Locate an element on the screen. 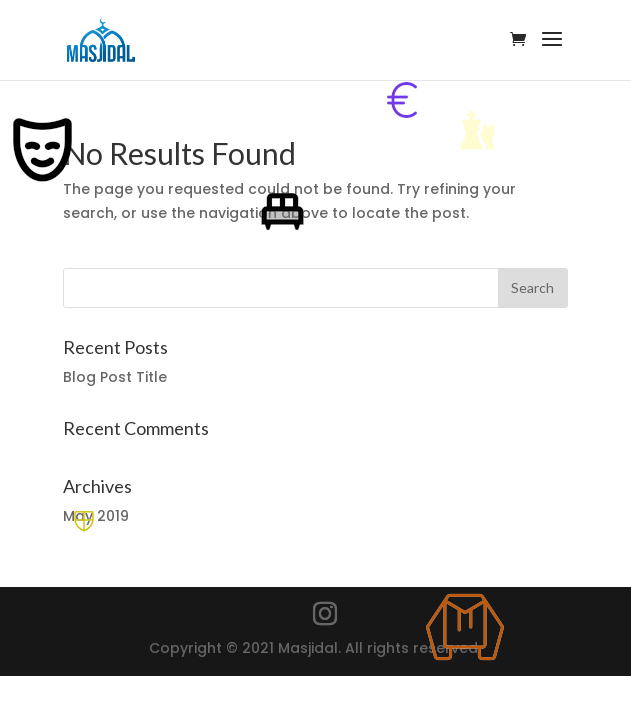 The image size is (631, 720). browse casual or streetwear clothing is located at coordinates (465, 627).